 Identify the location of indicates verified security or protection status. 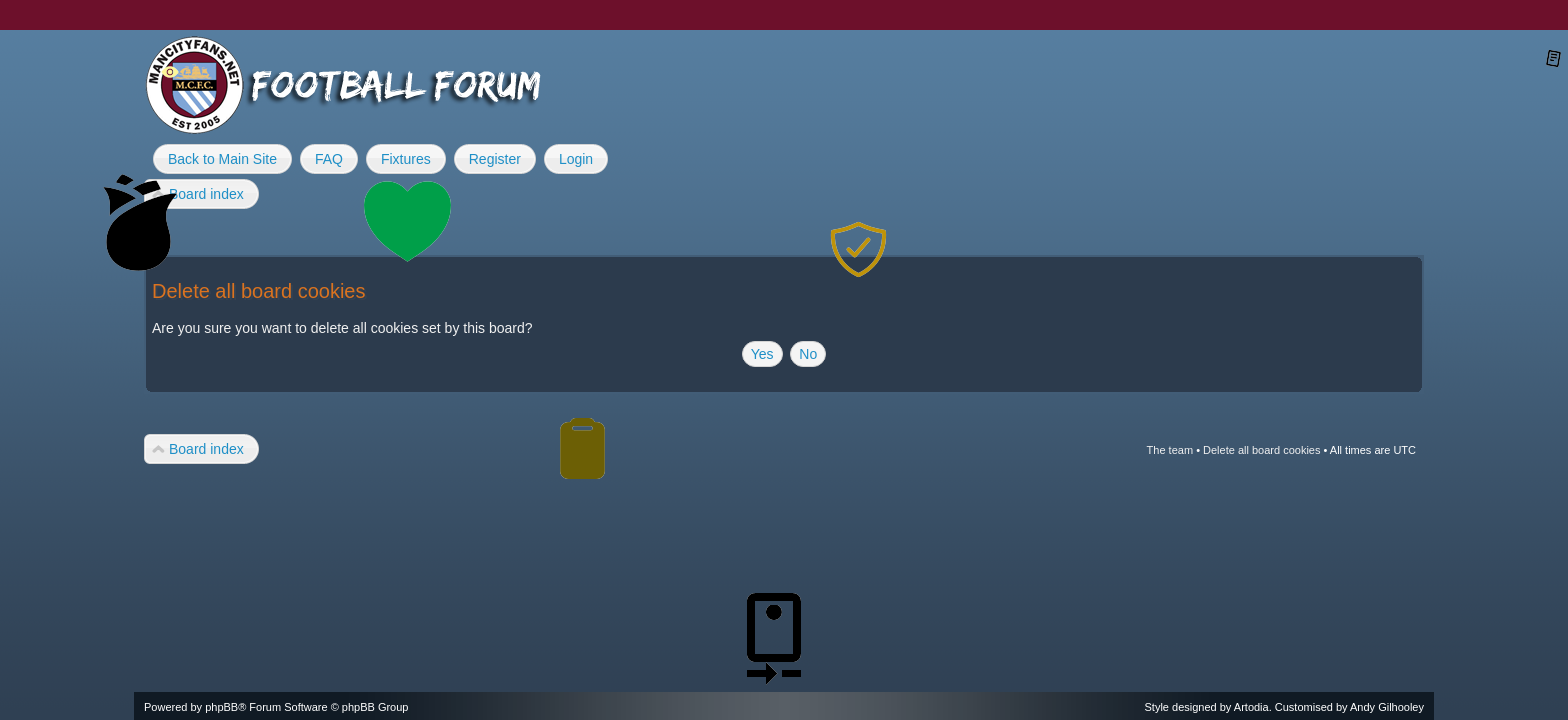
(858, 249).